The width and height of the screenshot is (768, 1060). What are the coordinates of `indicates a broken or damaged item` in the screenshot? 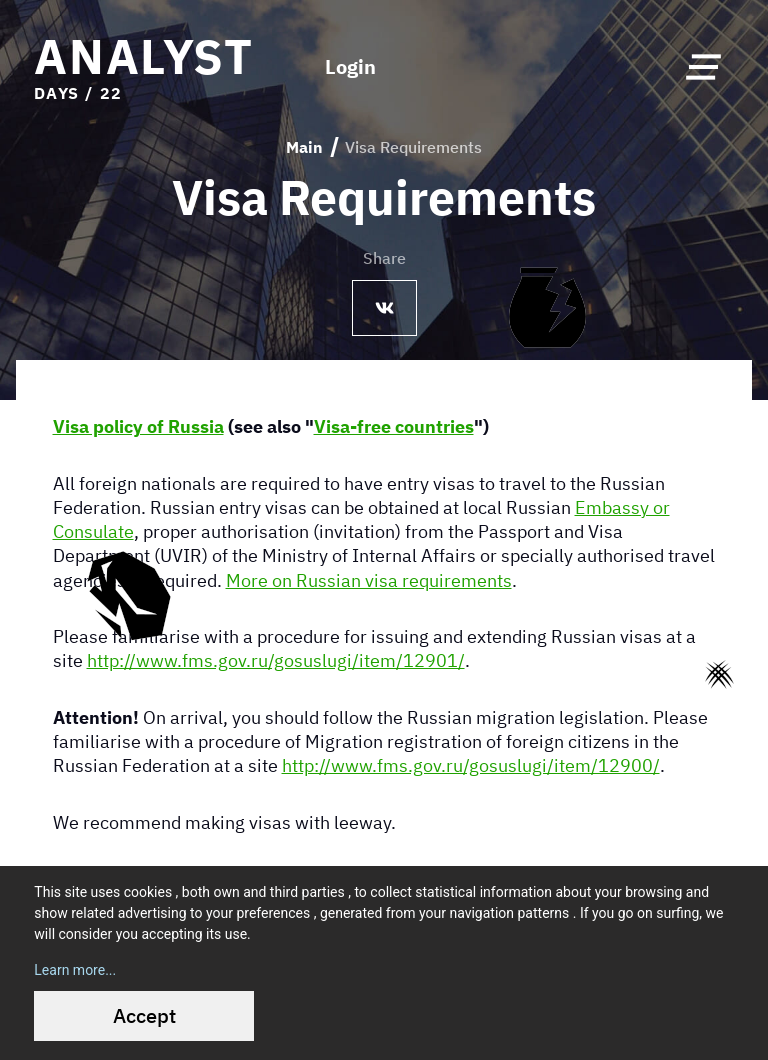 It's located at (547, 307).